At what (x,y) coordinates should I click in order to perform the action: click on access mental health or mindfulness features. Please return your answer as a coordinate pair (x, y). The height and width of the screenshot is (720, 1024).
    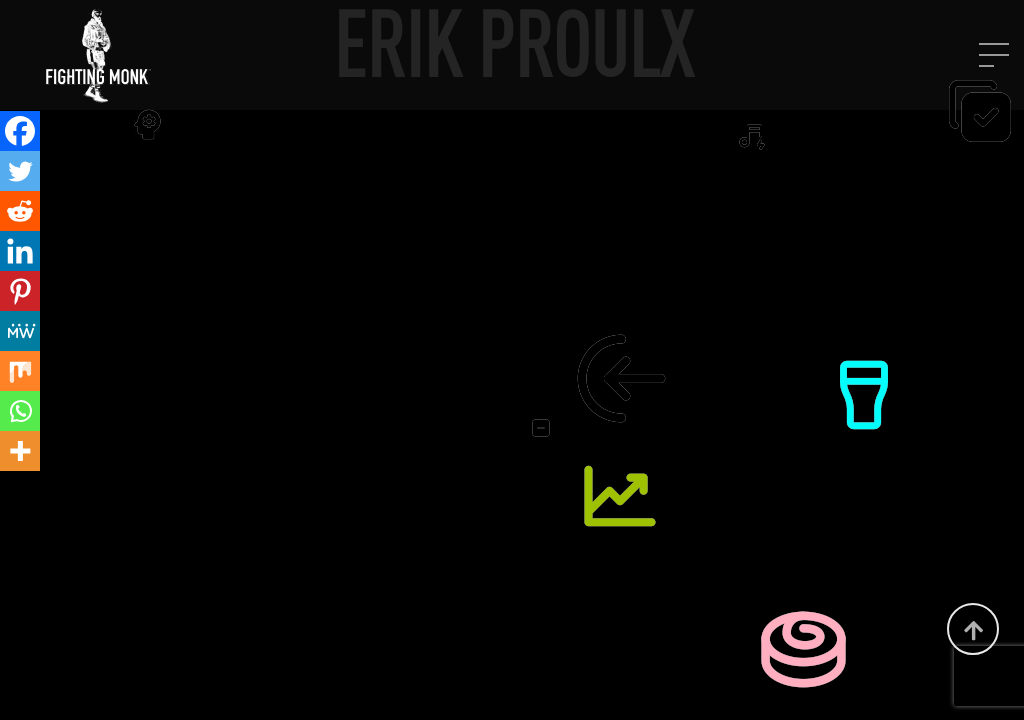
    Looking at the image, I should click on (147, 124).